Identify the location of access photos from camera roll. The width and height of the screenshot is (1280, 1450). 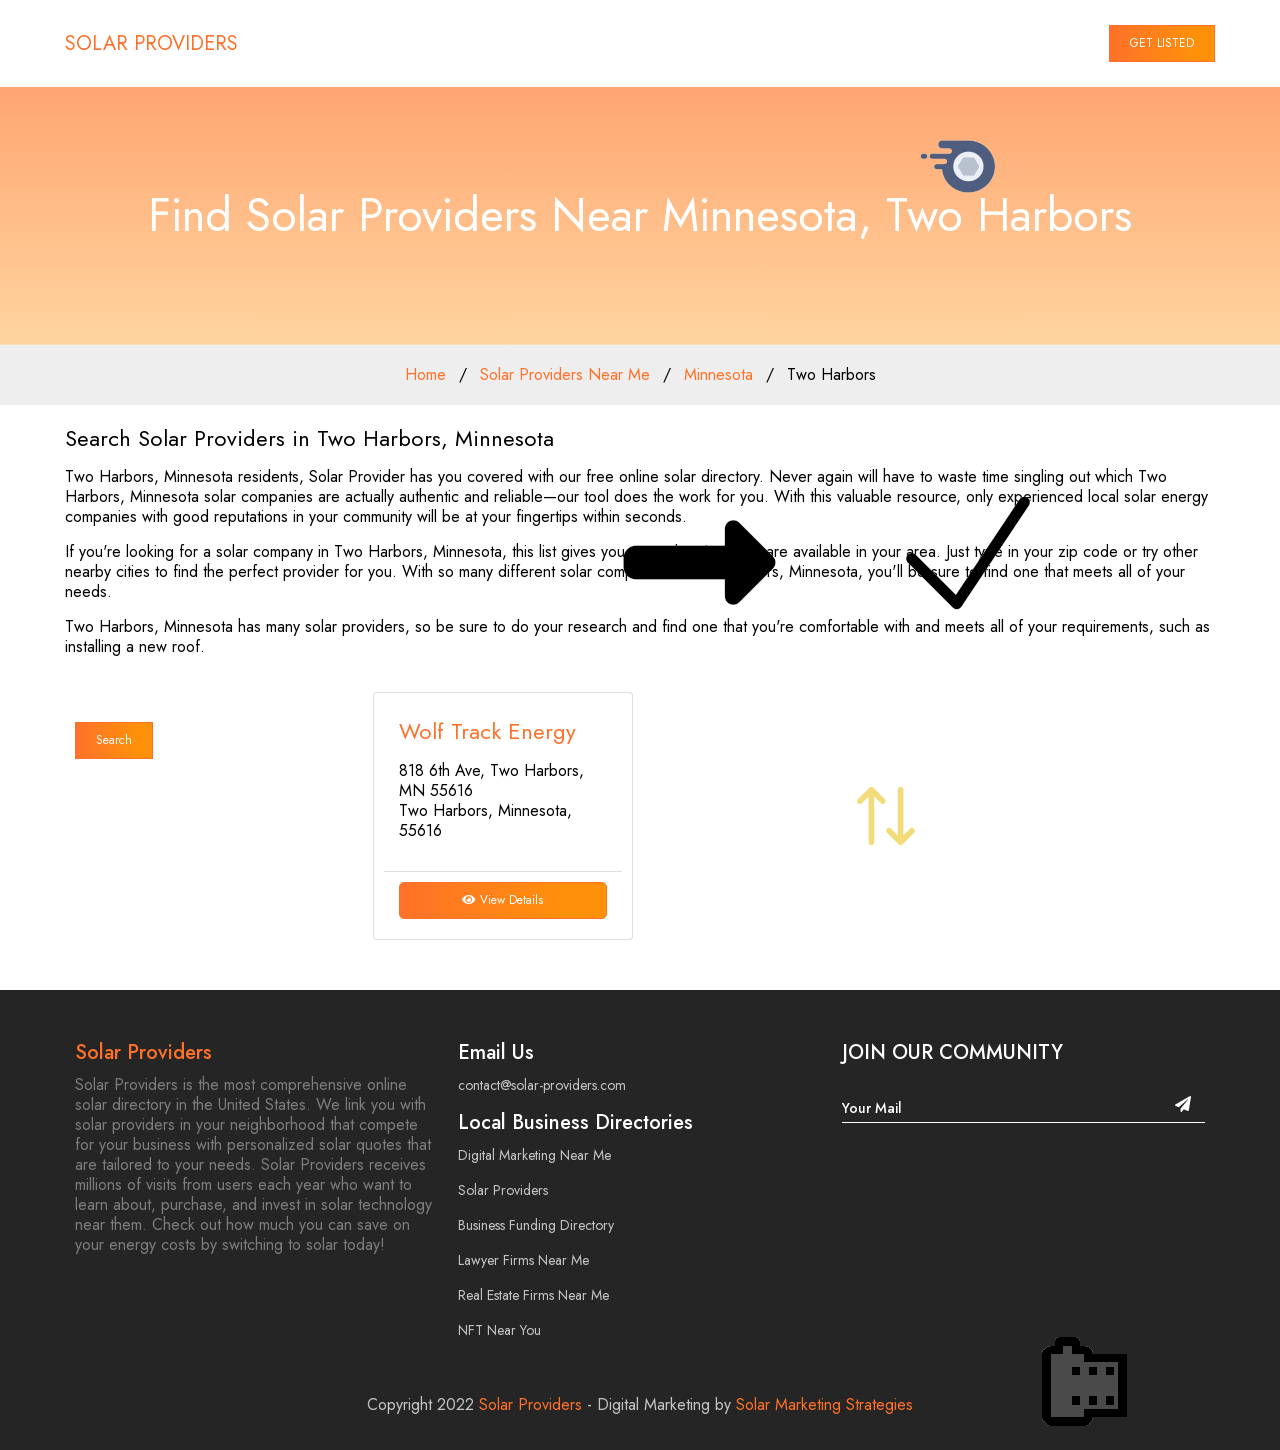
(1084, 1383).